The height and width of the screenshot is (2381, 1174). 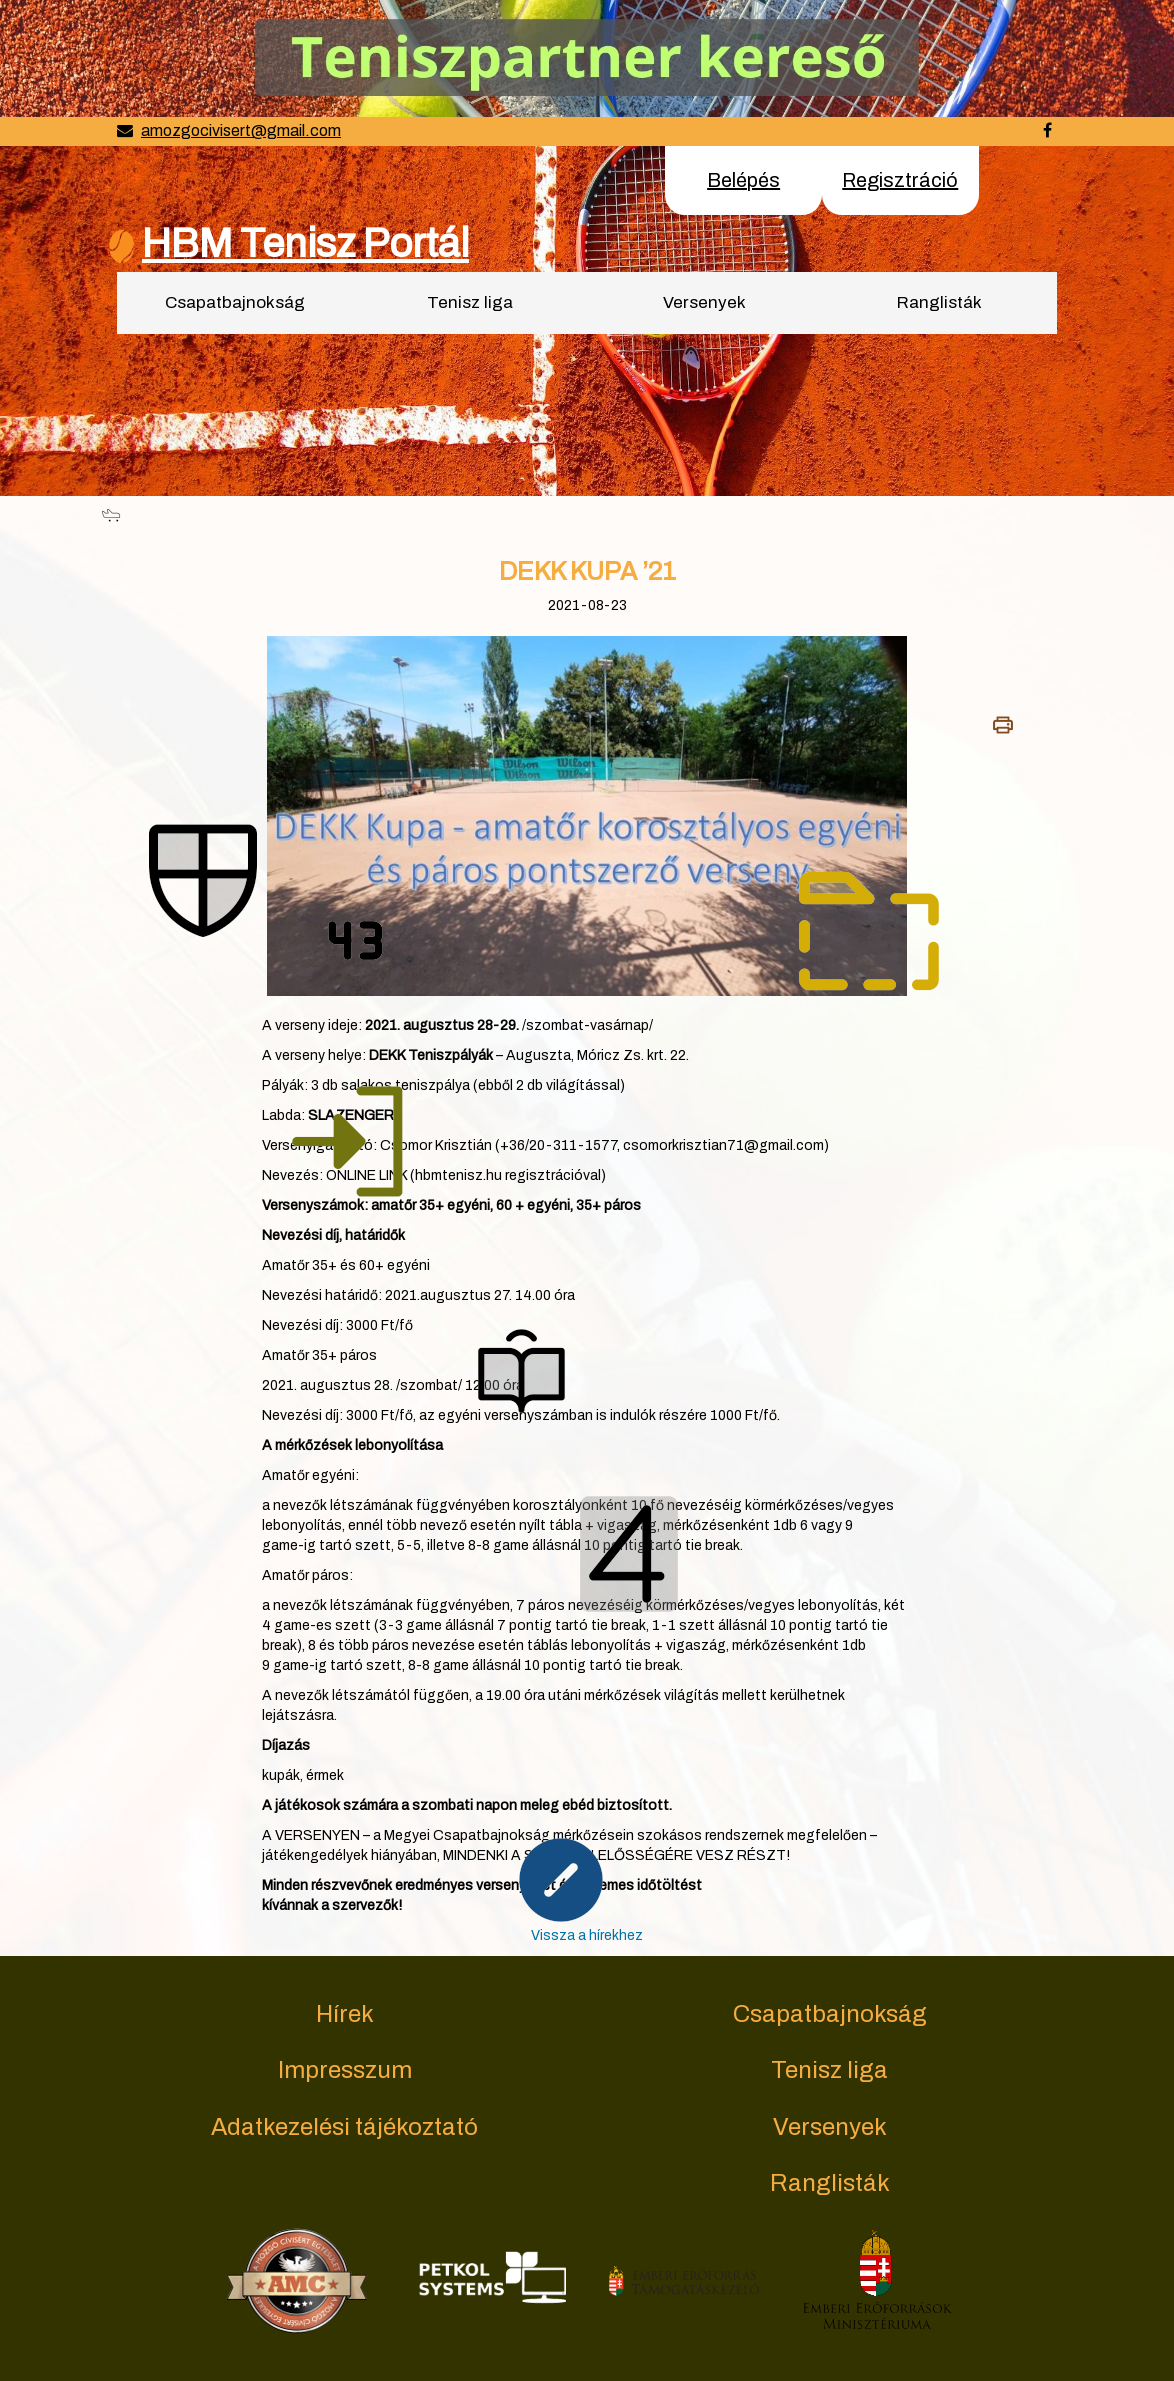 What do you see at coordinates (1003, 725) in the screenshot?
I see `print the current document` at bounding box center [1003, 725].